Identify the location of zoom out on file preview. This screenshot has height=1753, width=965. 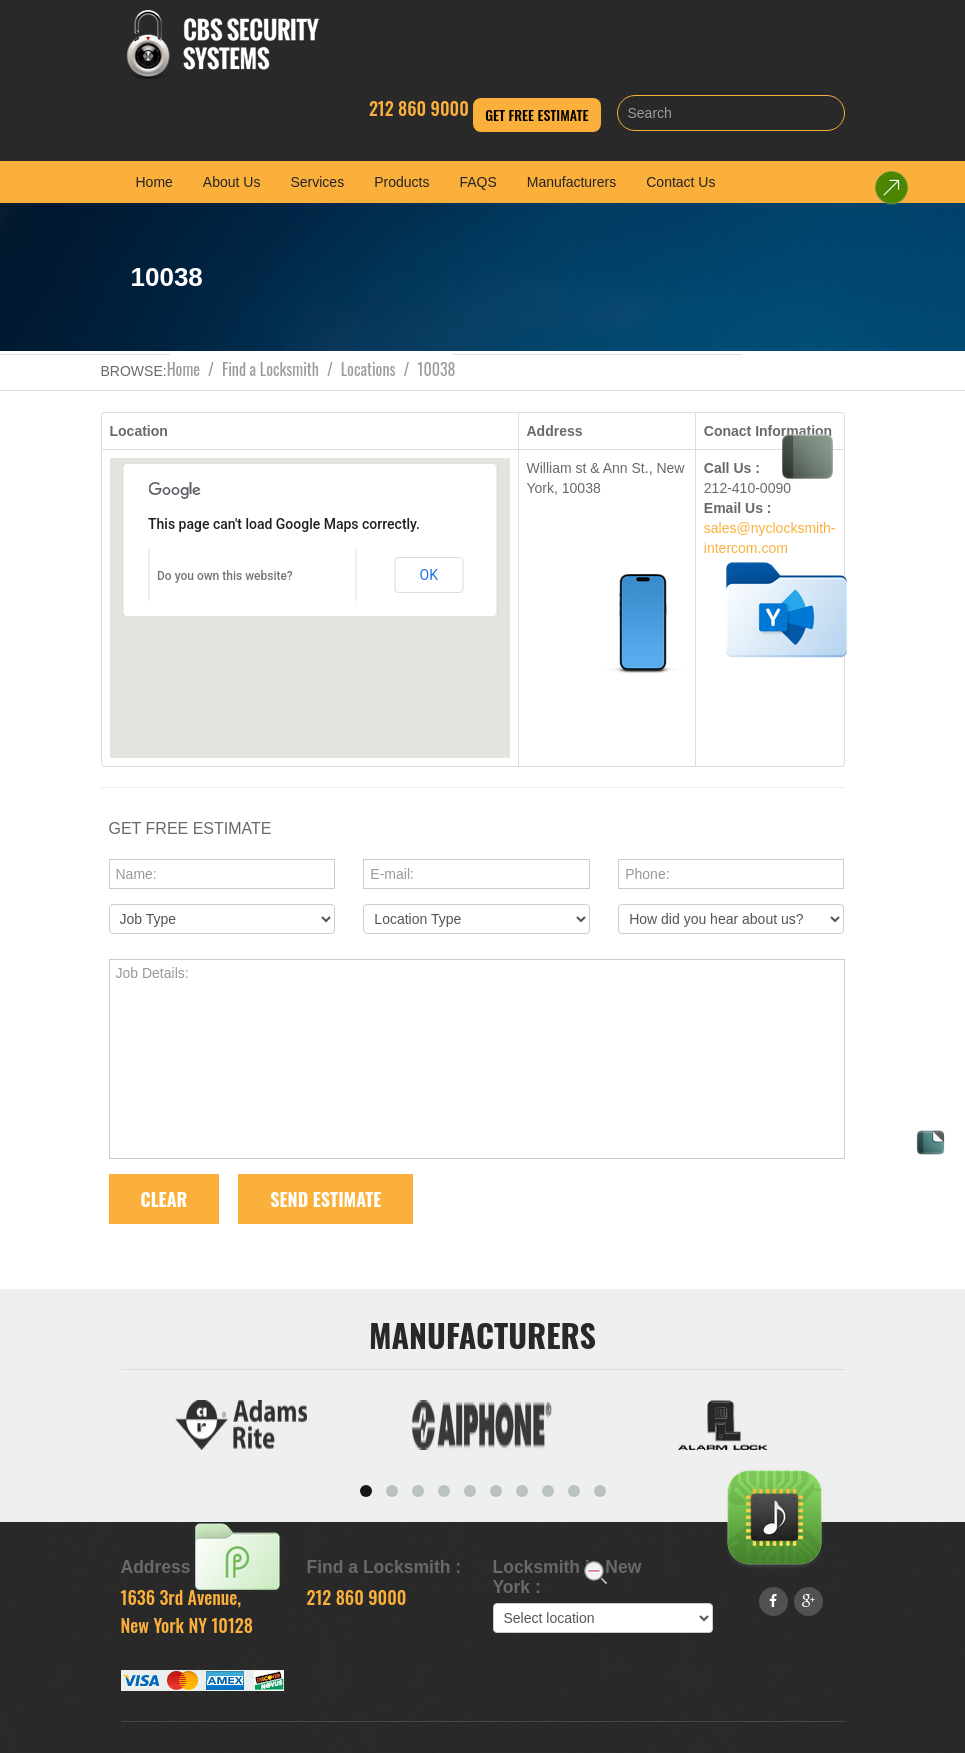
(595, 1572).